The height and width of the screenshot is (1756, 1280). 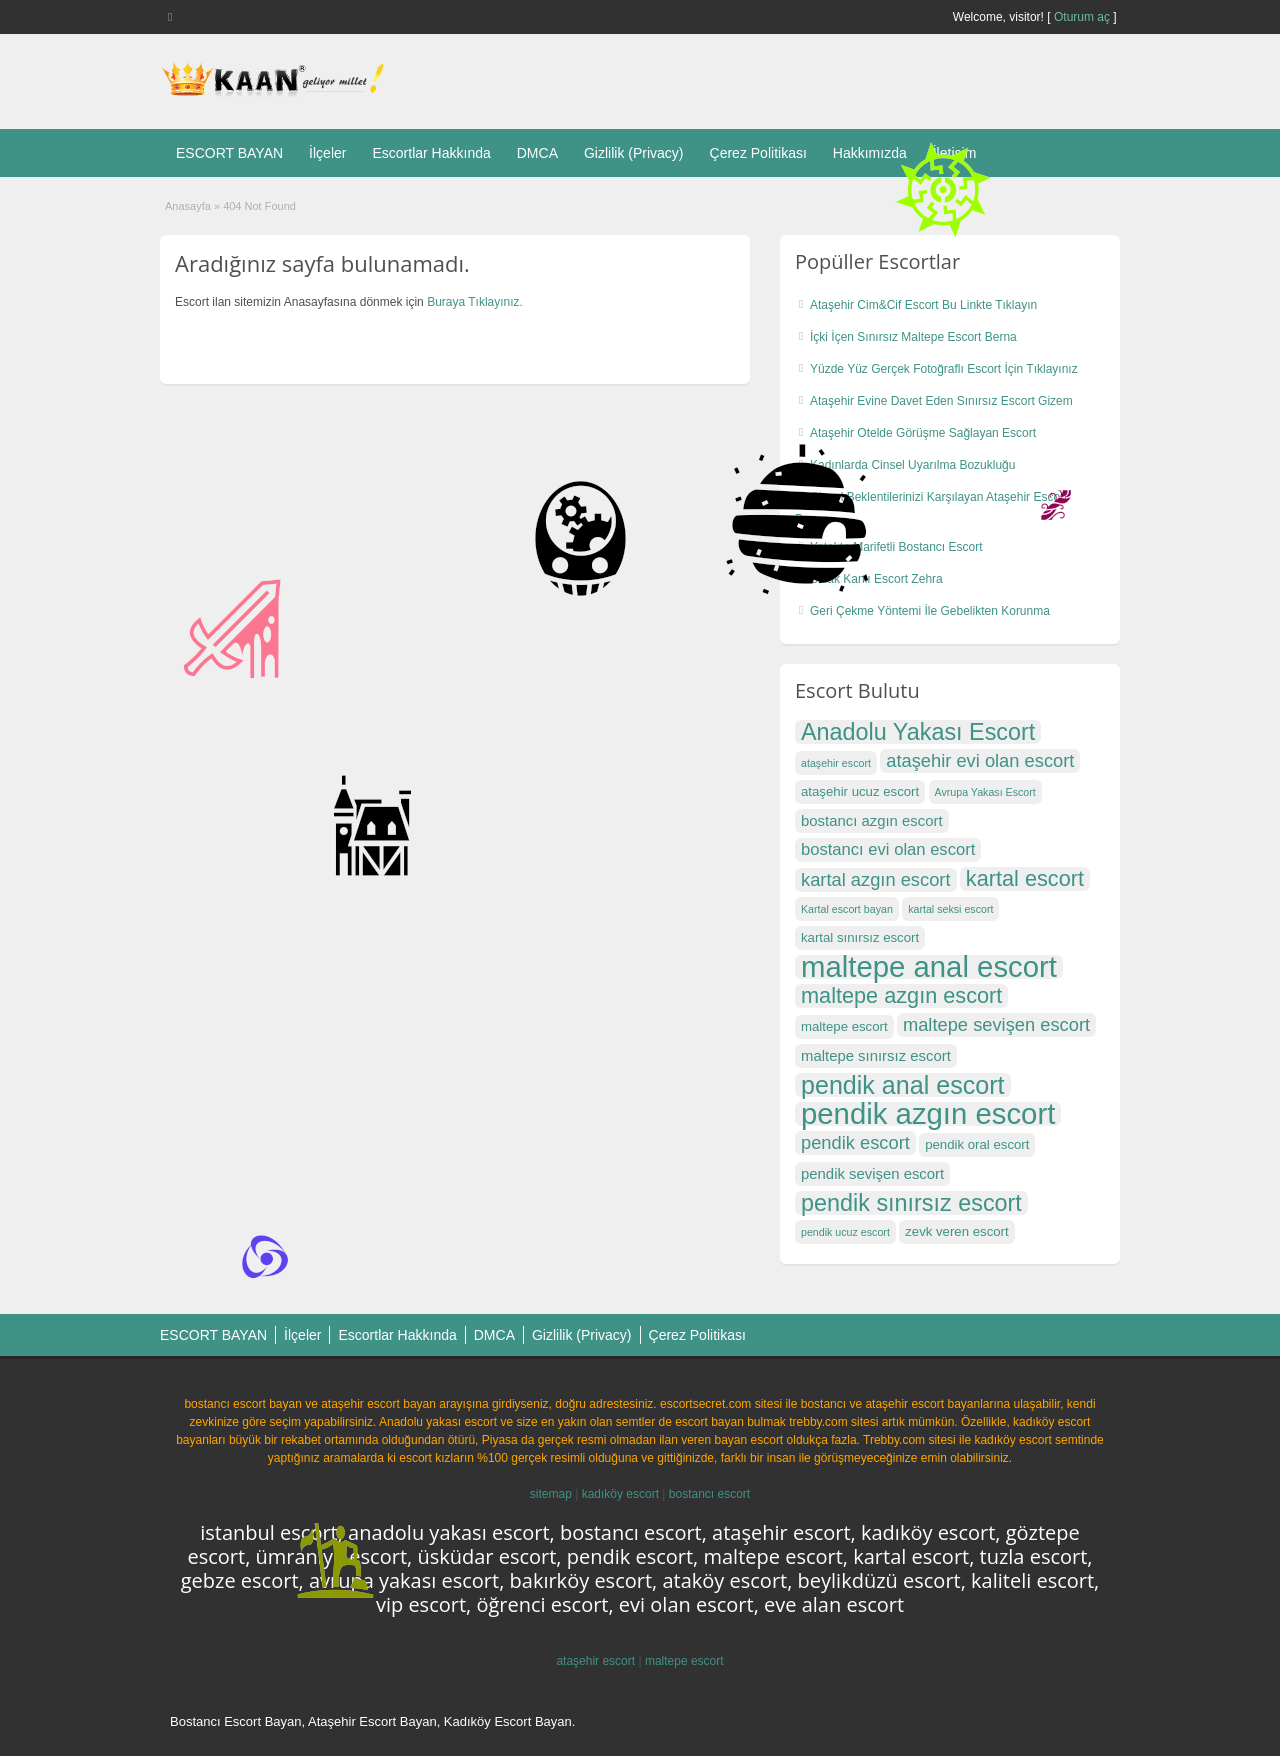 I want to click on indicates a swirling or cyclone effect in gameplay, so click(x=264, y=1256).